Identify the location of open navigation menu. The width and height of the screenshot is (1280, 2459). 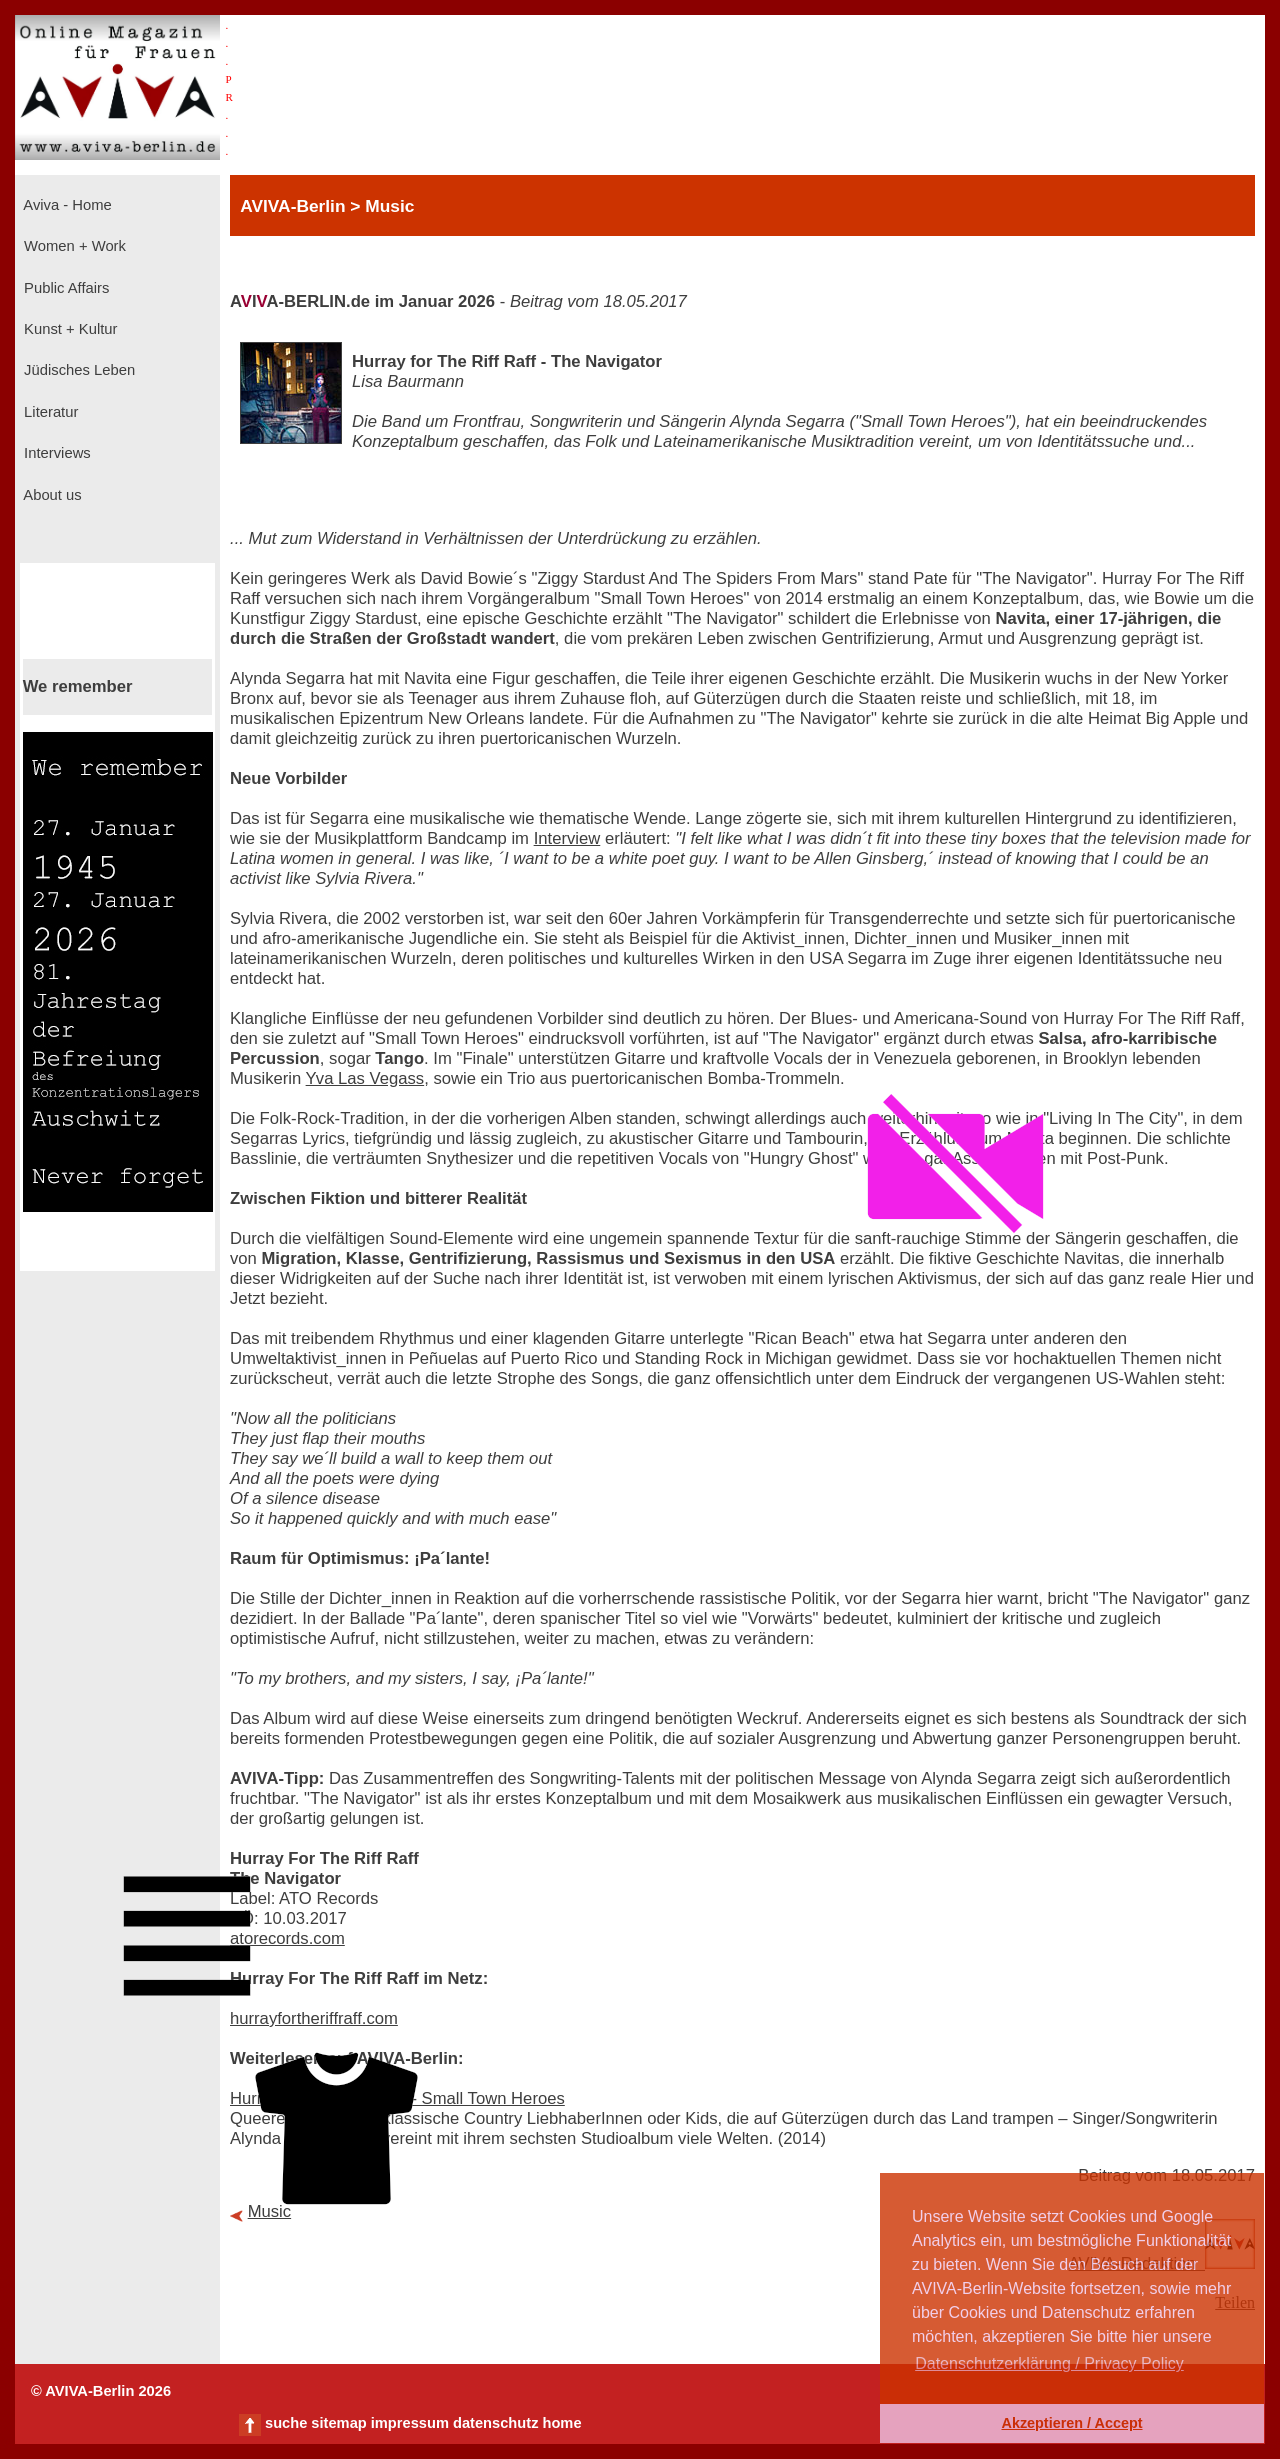
(187, 1936).